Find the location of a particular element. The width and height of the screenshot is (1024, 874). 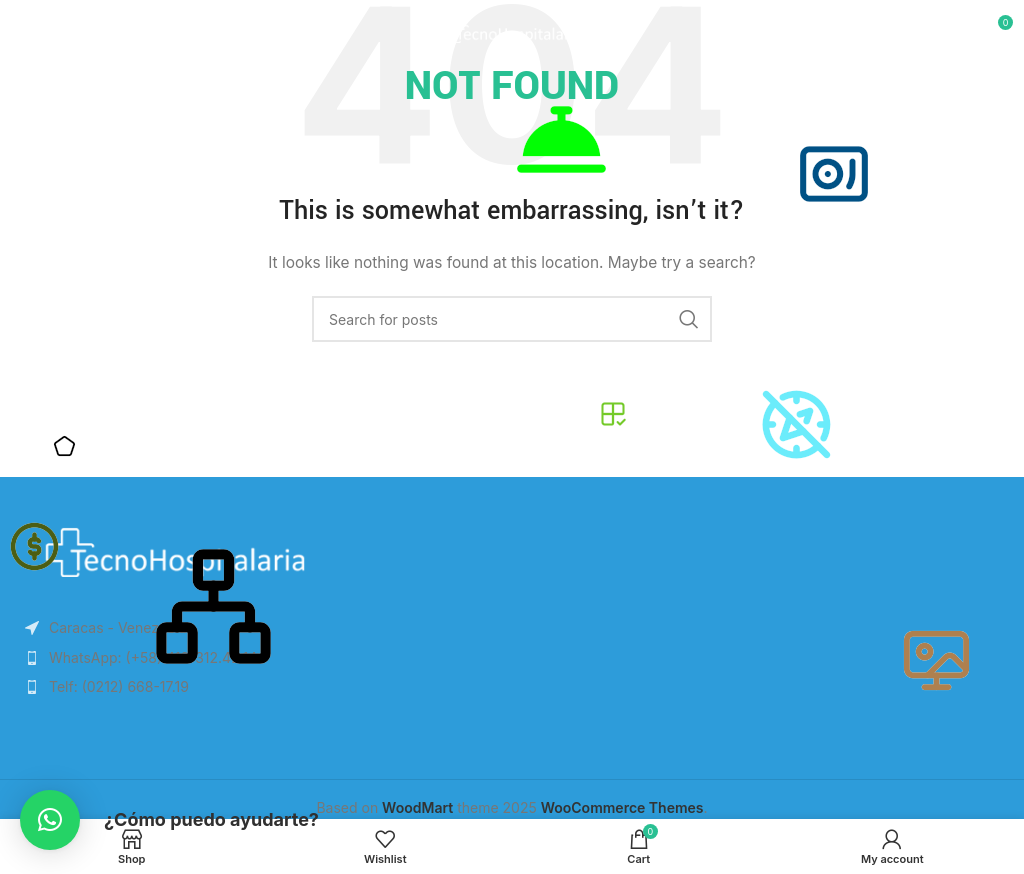

select pentagon shape tool is located at coordinates (64, 446).